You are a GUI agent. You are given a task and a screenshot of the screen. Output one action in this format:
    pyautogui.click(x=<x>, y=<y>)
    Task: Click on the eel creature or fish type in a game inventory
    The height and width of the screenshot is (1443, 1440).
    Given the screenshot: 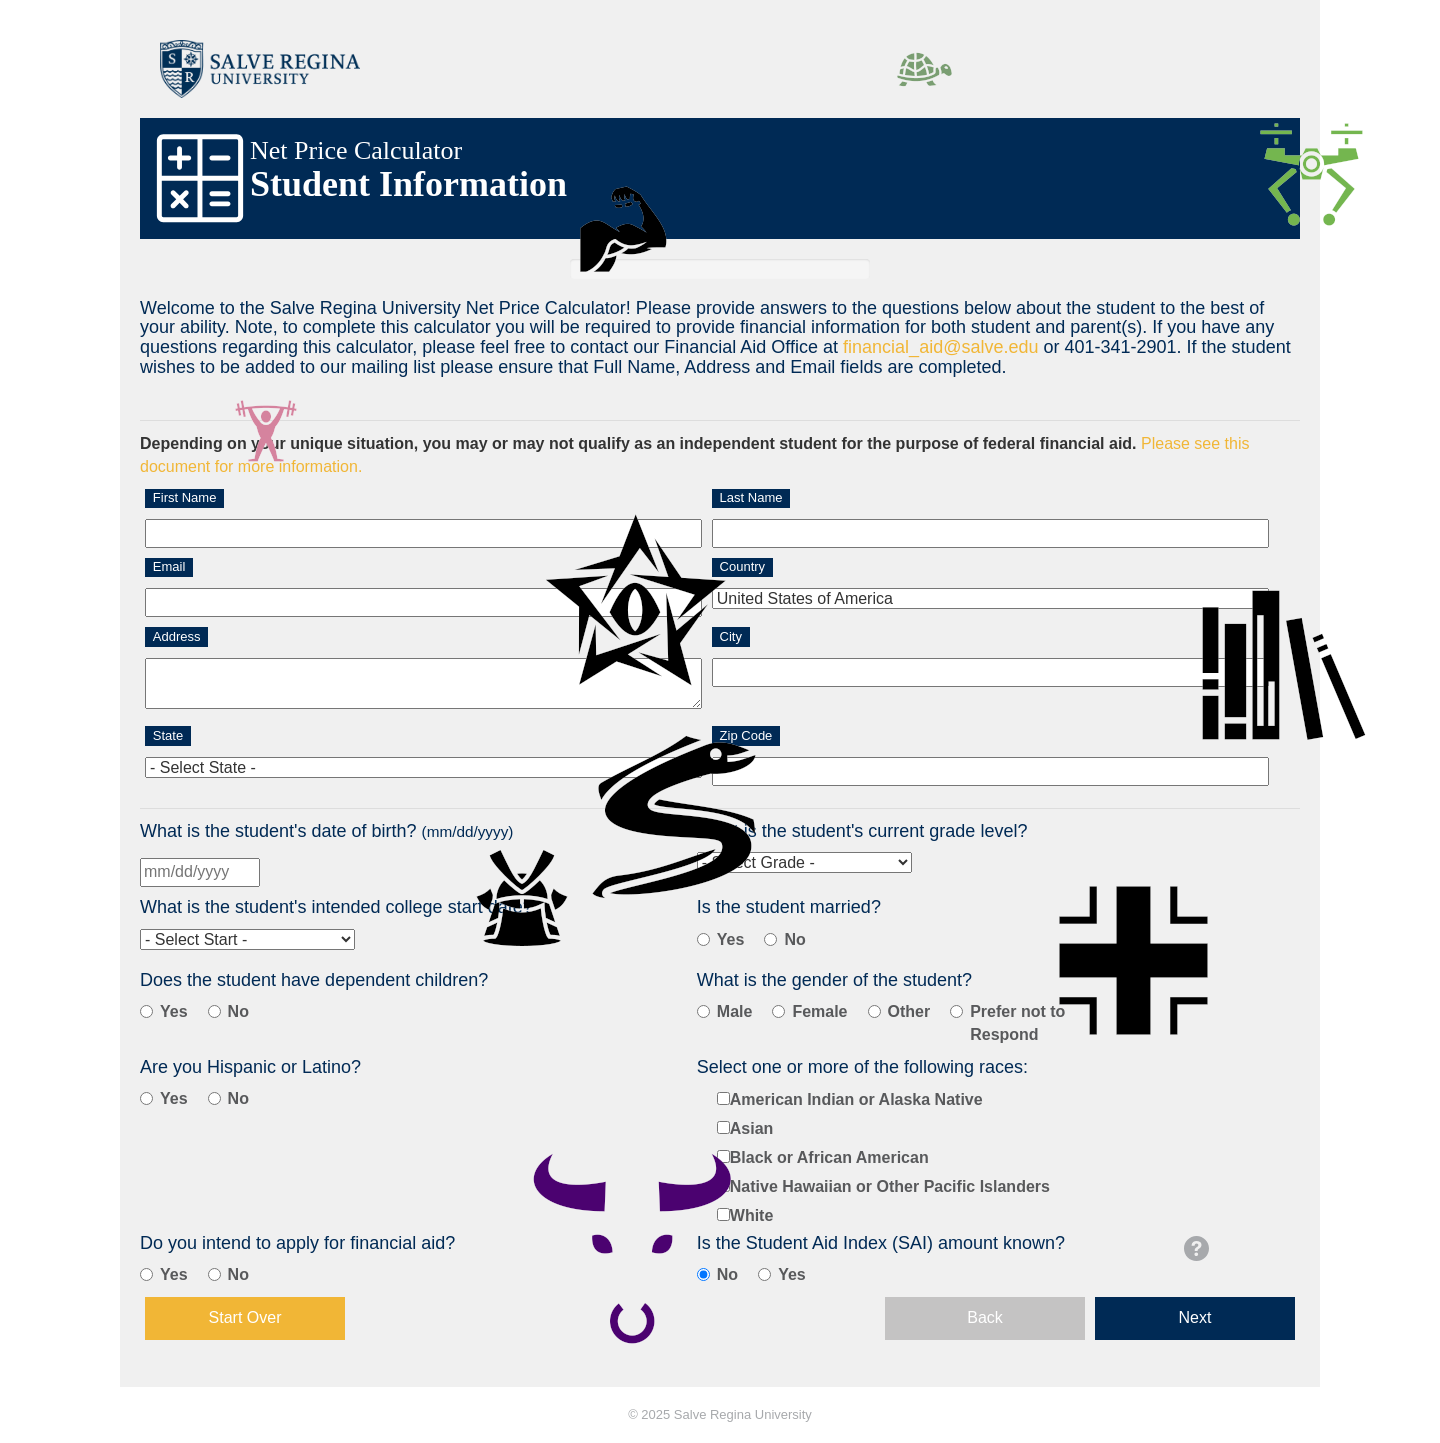 What is the action you would take?
    pyautogui.click(x=674, y=817)
    